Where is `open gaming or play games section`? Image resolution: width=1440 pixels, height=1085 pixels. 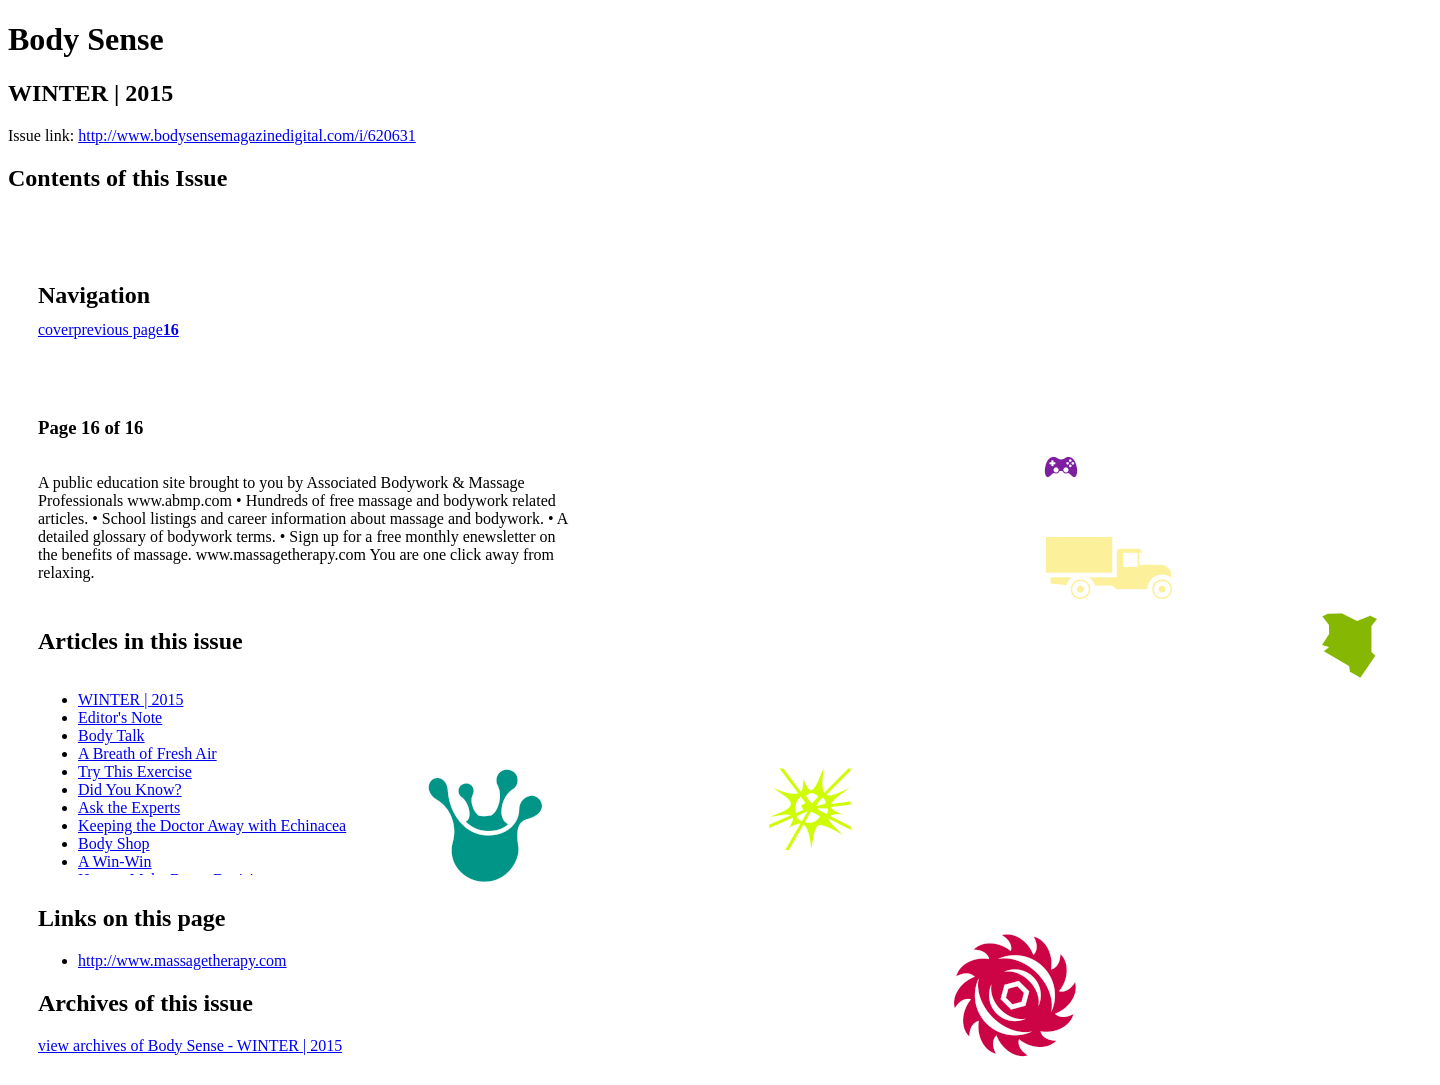 open gaming or play games section is located at coordinates (1061, 467).